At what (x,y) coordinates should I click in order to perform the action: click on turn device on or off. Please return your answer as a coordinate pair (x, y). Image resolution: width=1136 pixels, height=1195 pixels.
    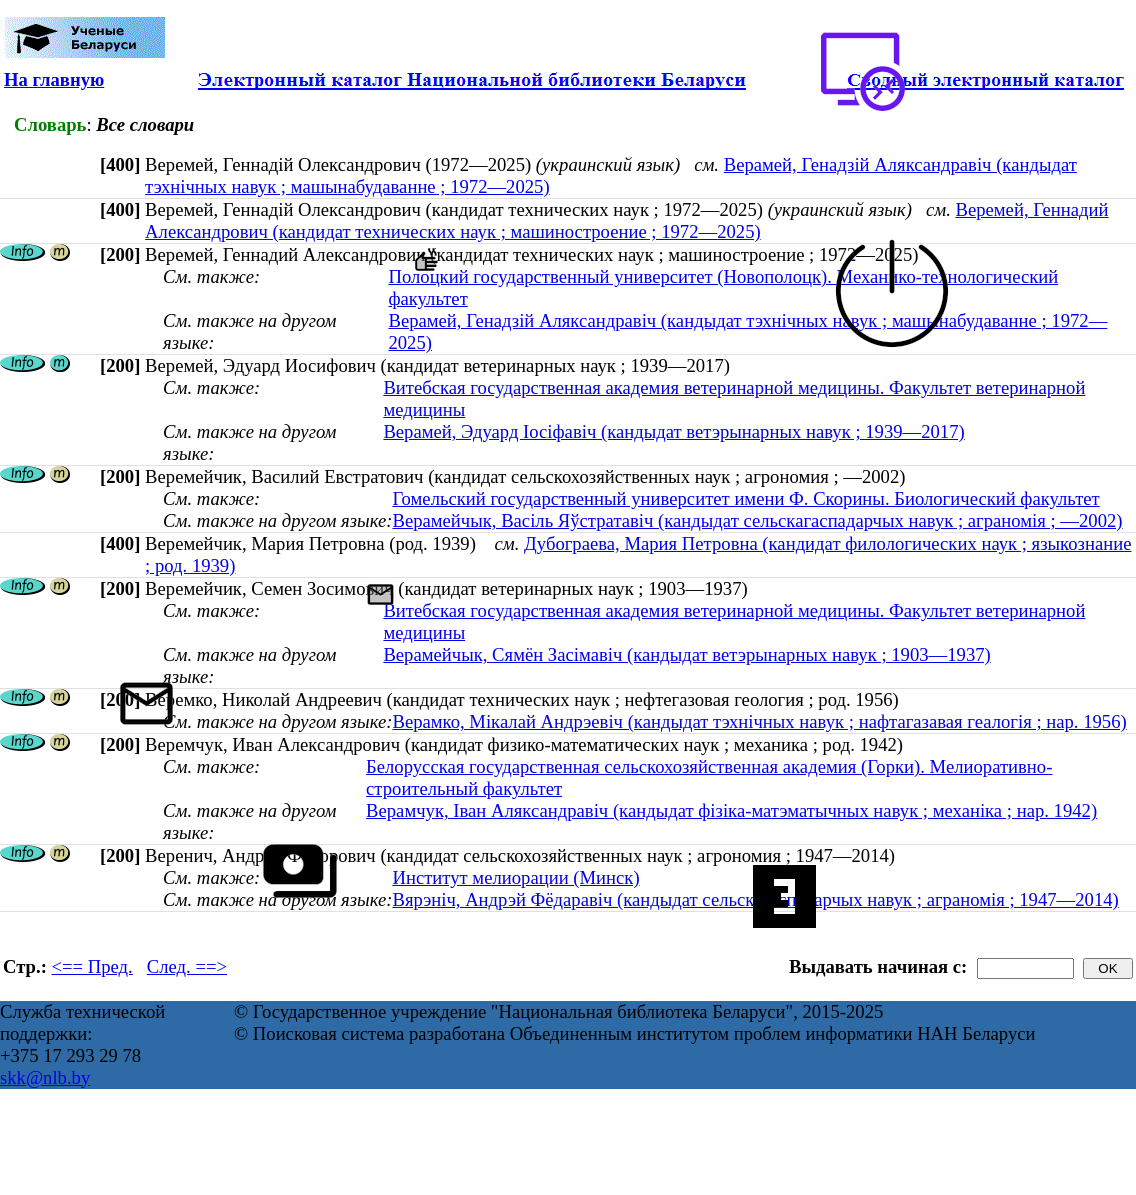
    Looking at the image, I should click on (892, 291).